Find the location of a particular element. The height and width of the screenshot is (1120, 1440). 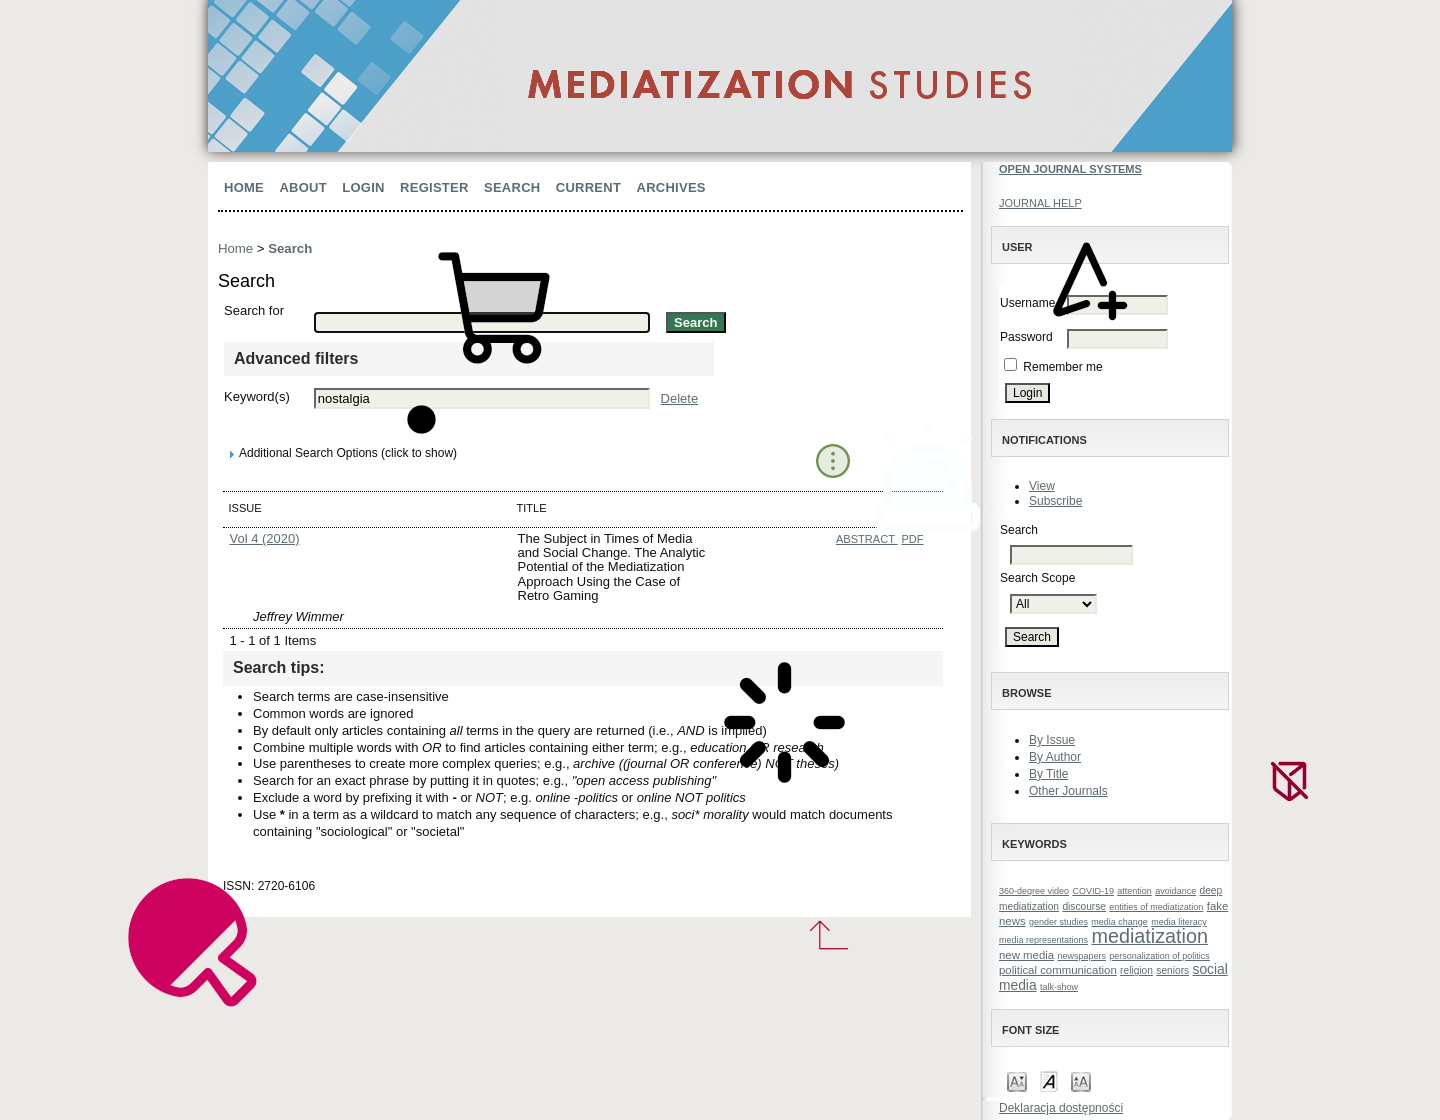

select or mark an item as active is located at coordinates (421, 419).